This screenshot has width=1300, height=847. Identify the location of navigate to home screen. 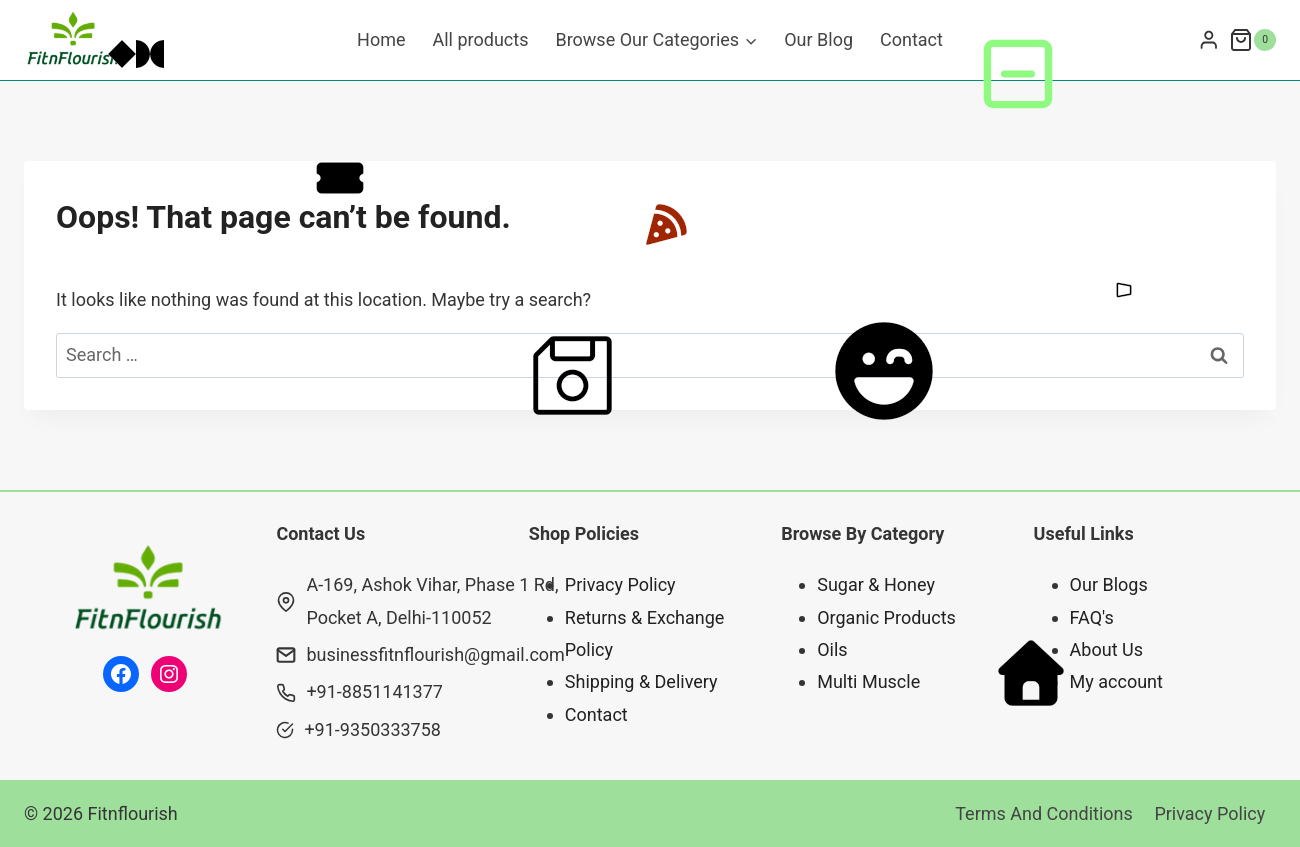
(1031, 673).